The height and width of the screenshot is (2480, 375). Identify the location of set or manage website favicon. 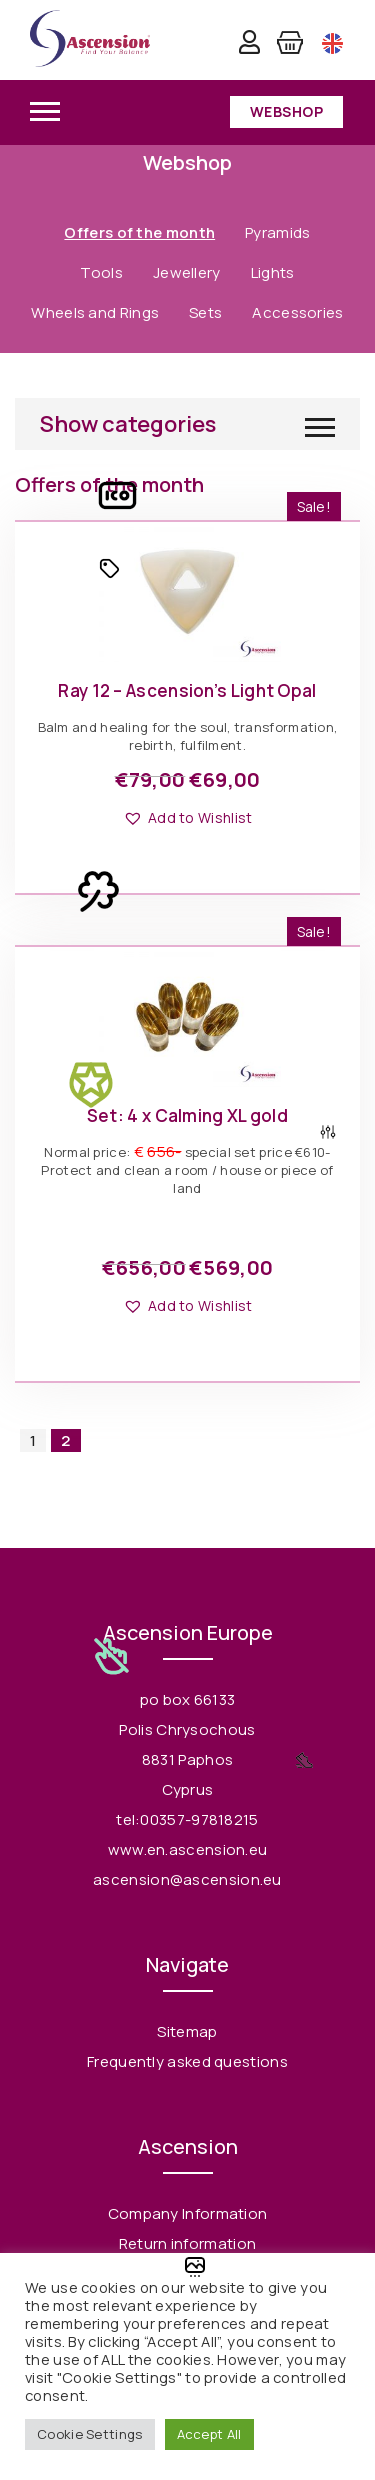
(117, 495).